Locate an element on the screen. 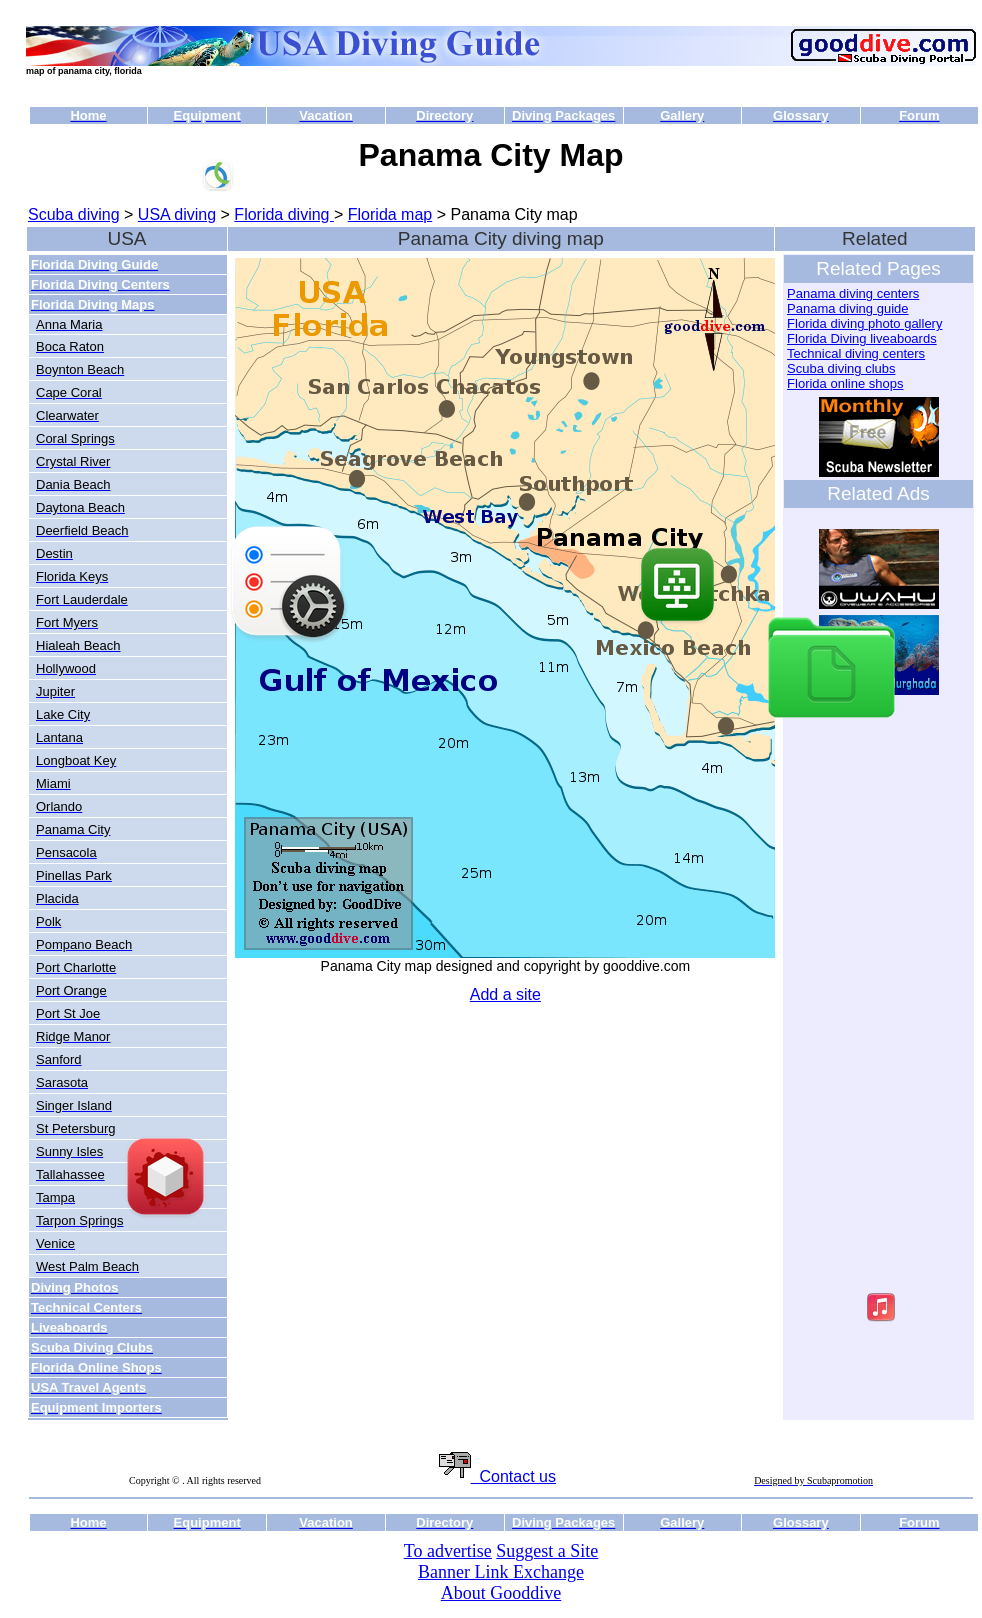 This screenshot has height=1618, width=982. open documents folder is located at coordinates (831, 667).